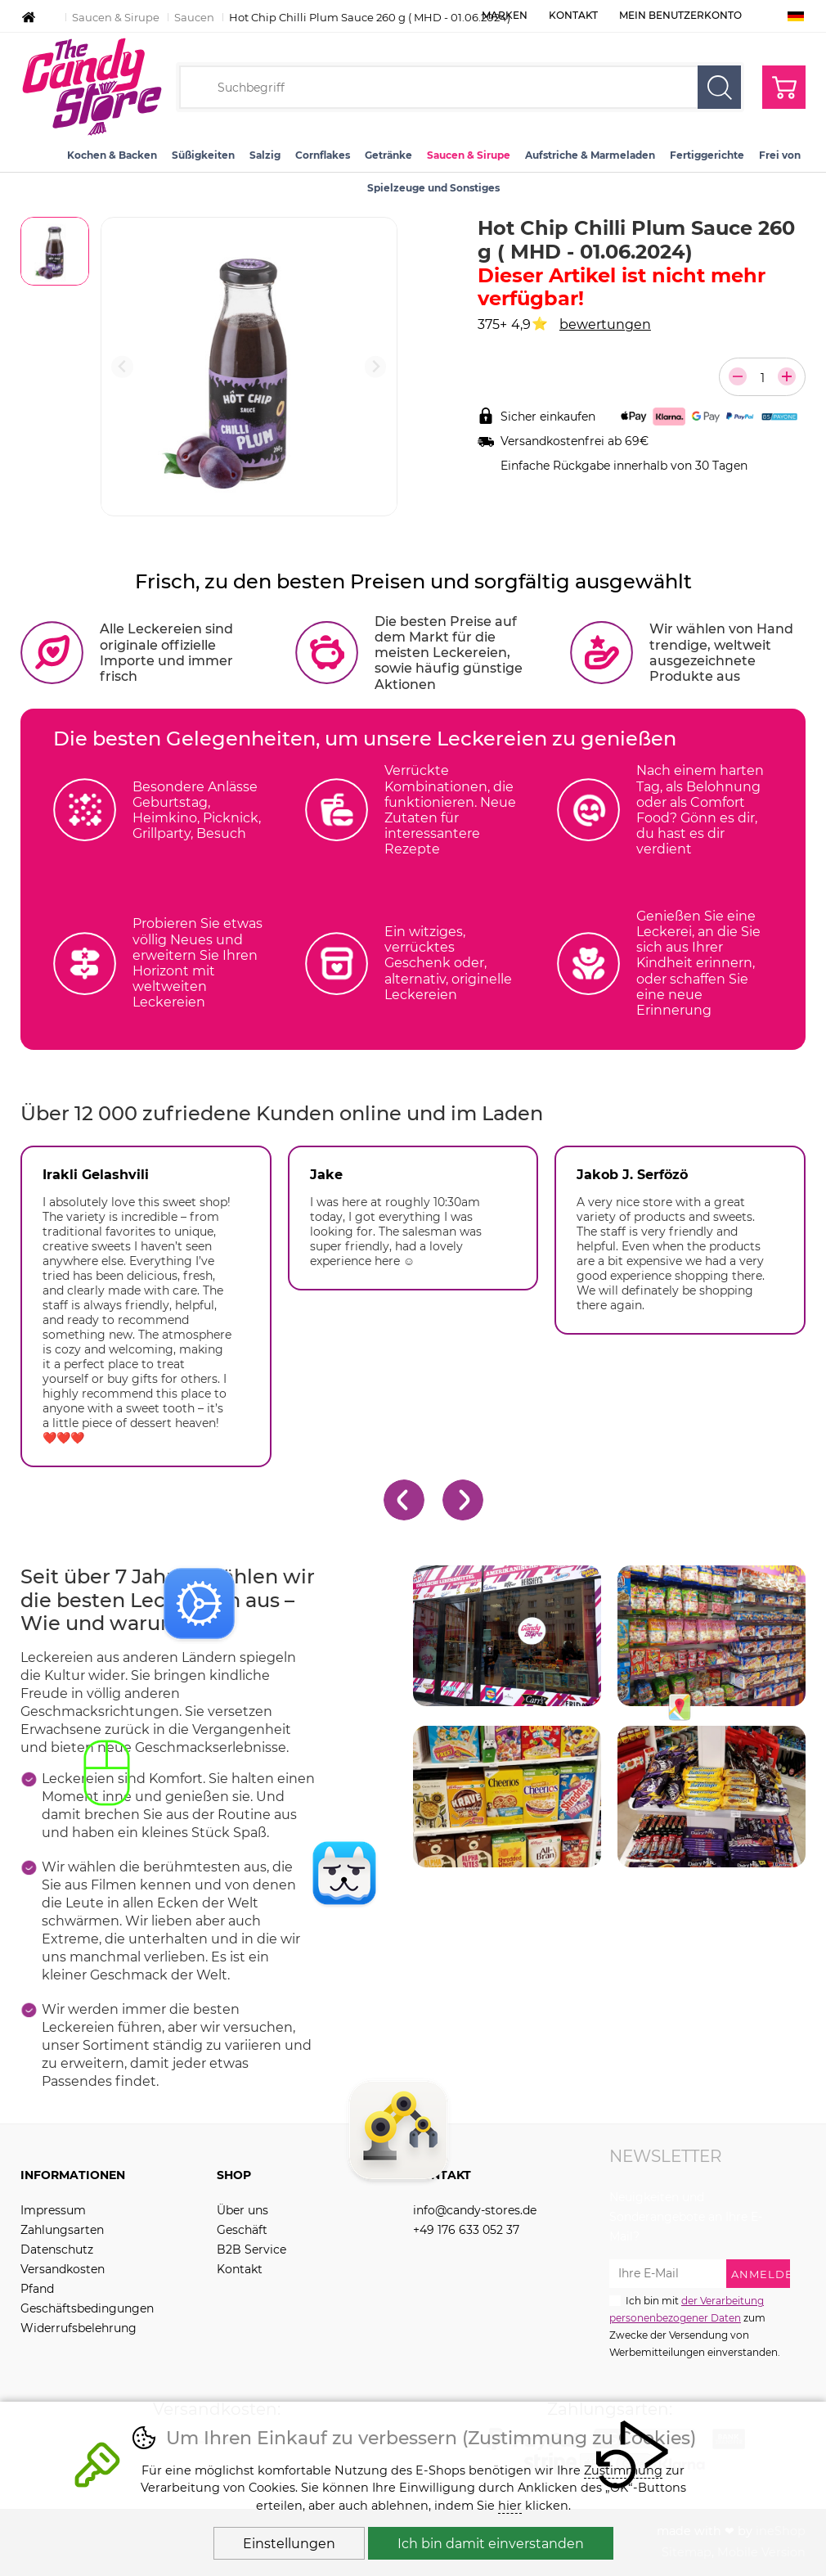 Image resolution: width=826 pixels, height=2576 pixels. I want to click on a google earth kml file containing location data, so click(680, 1707).